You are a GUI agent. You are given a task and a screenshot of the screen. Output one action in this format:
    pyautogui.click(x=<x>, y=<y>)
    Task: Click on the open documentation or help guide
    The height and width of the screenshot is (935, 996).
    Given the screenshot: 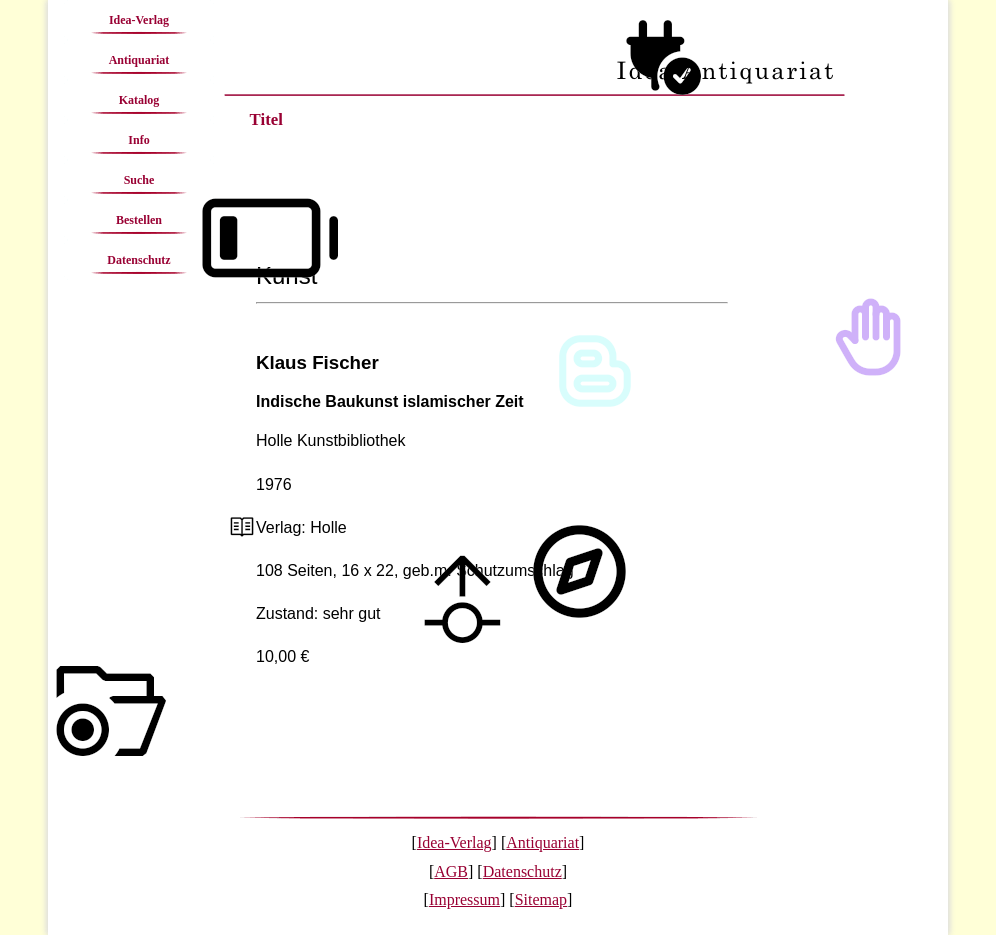 What is the action you would take?
    pyautogui.click(x=242, y=527)
    